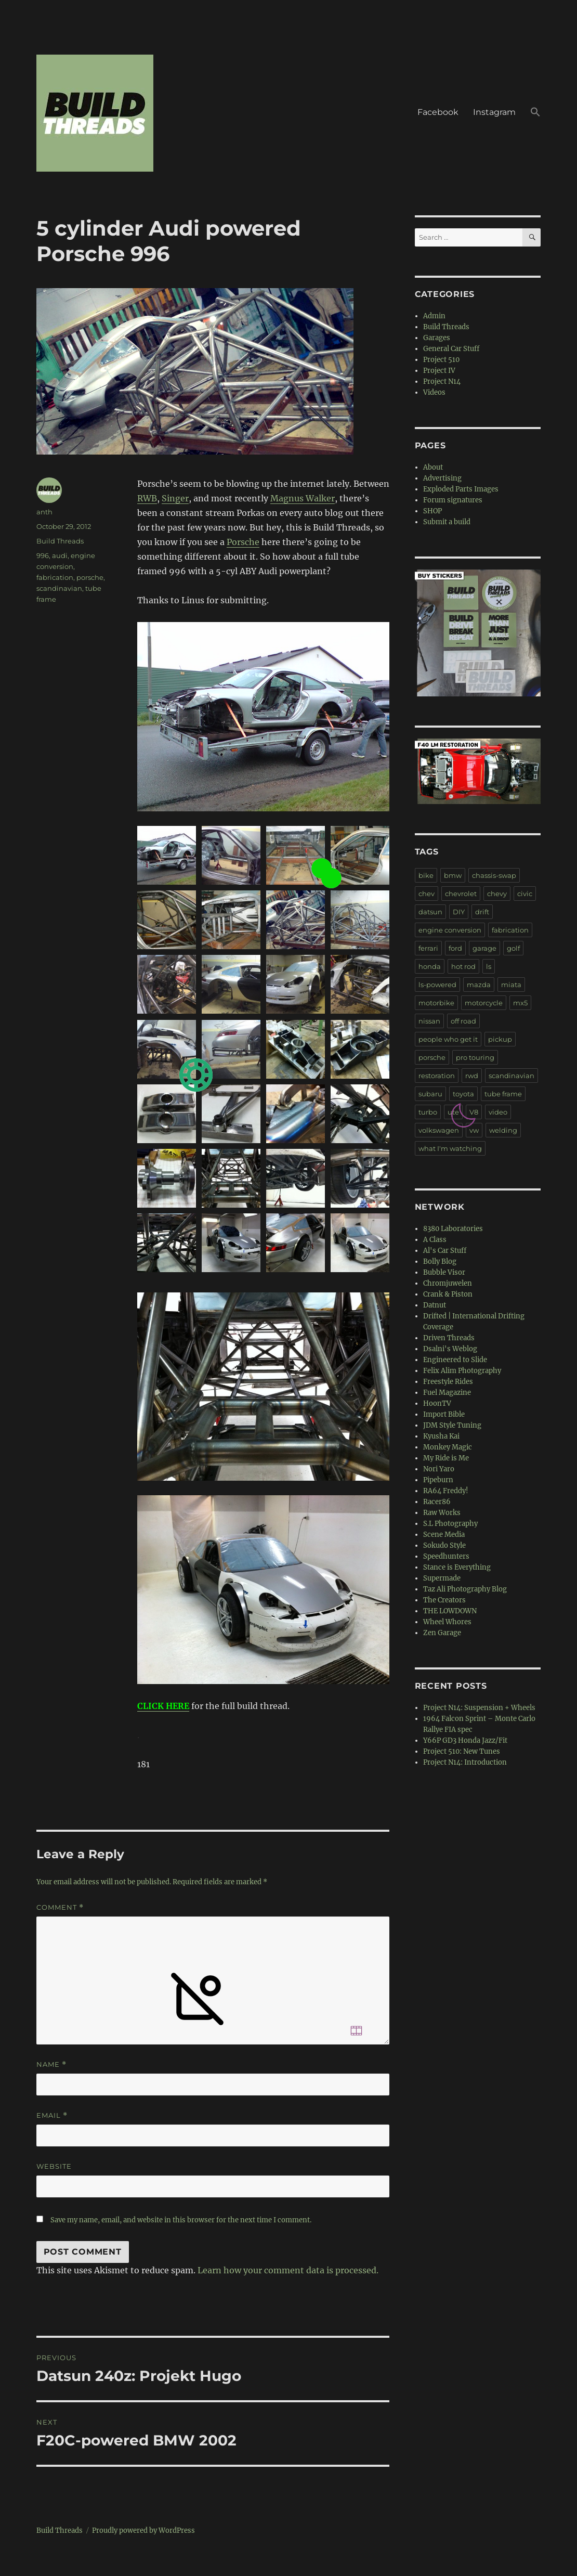 Image resolution: width=577 pixels, height=2576 pixels. What do you see at coordinates (463, 1116) in the screenshot?
I see `toggle dark mode or night theme` at bounding box center [463, 1116].